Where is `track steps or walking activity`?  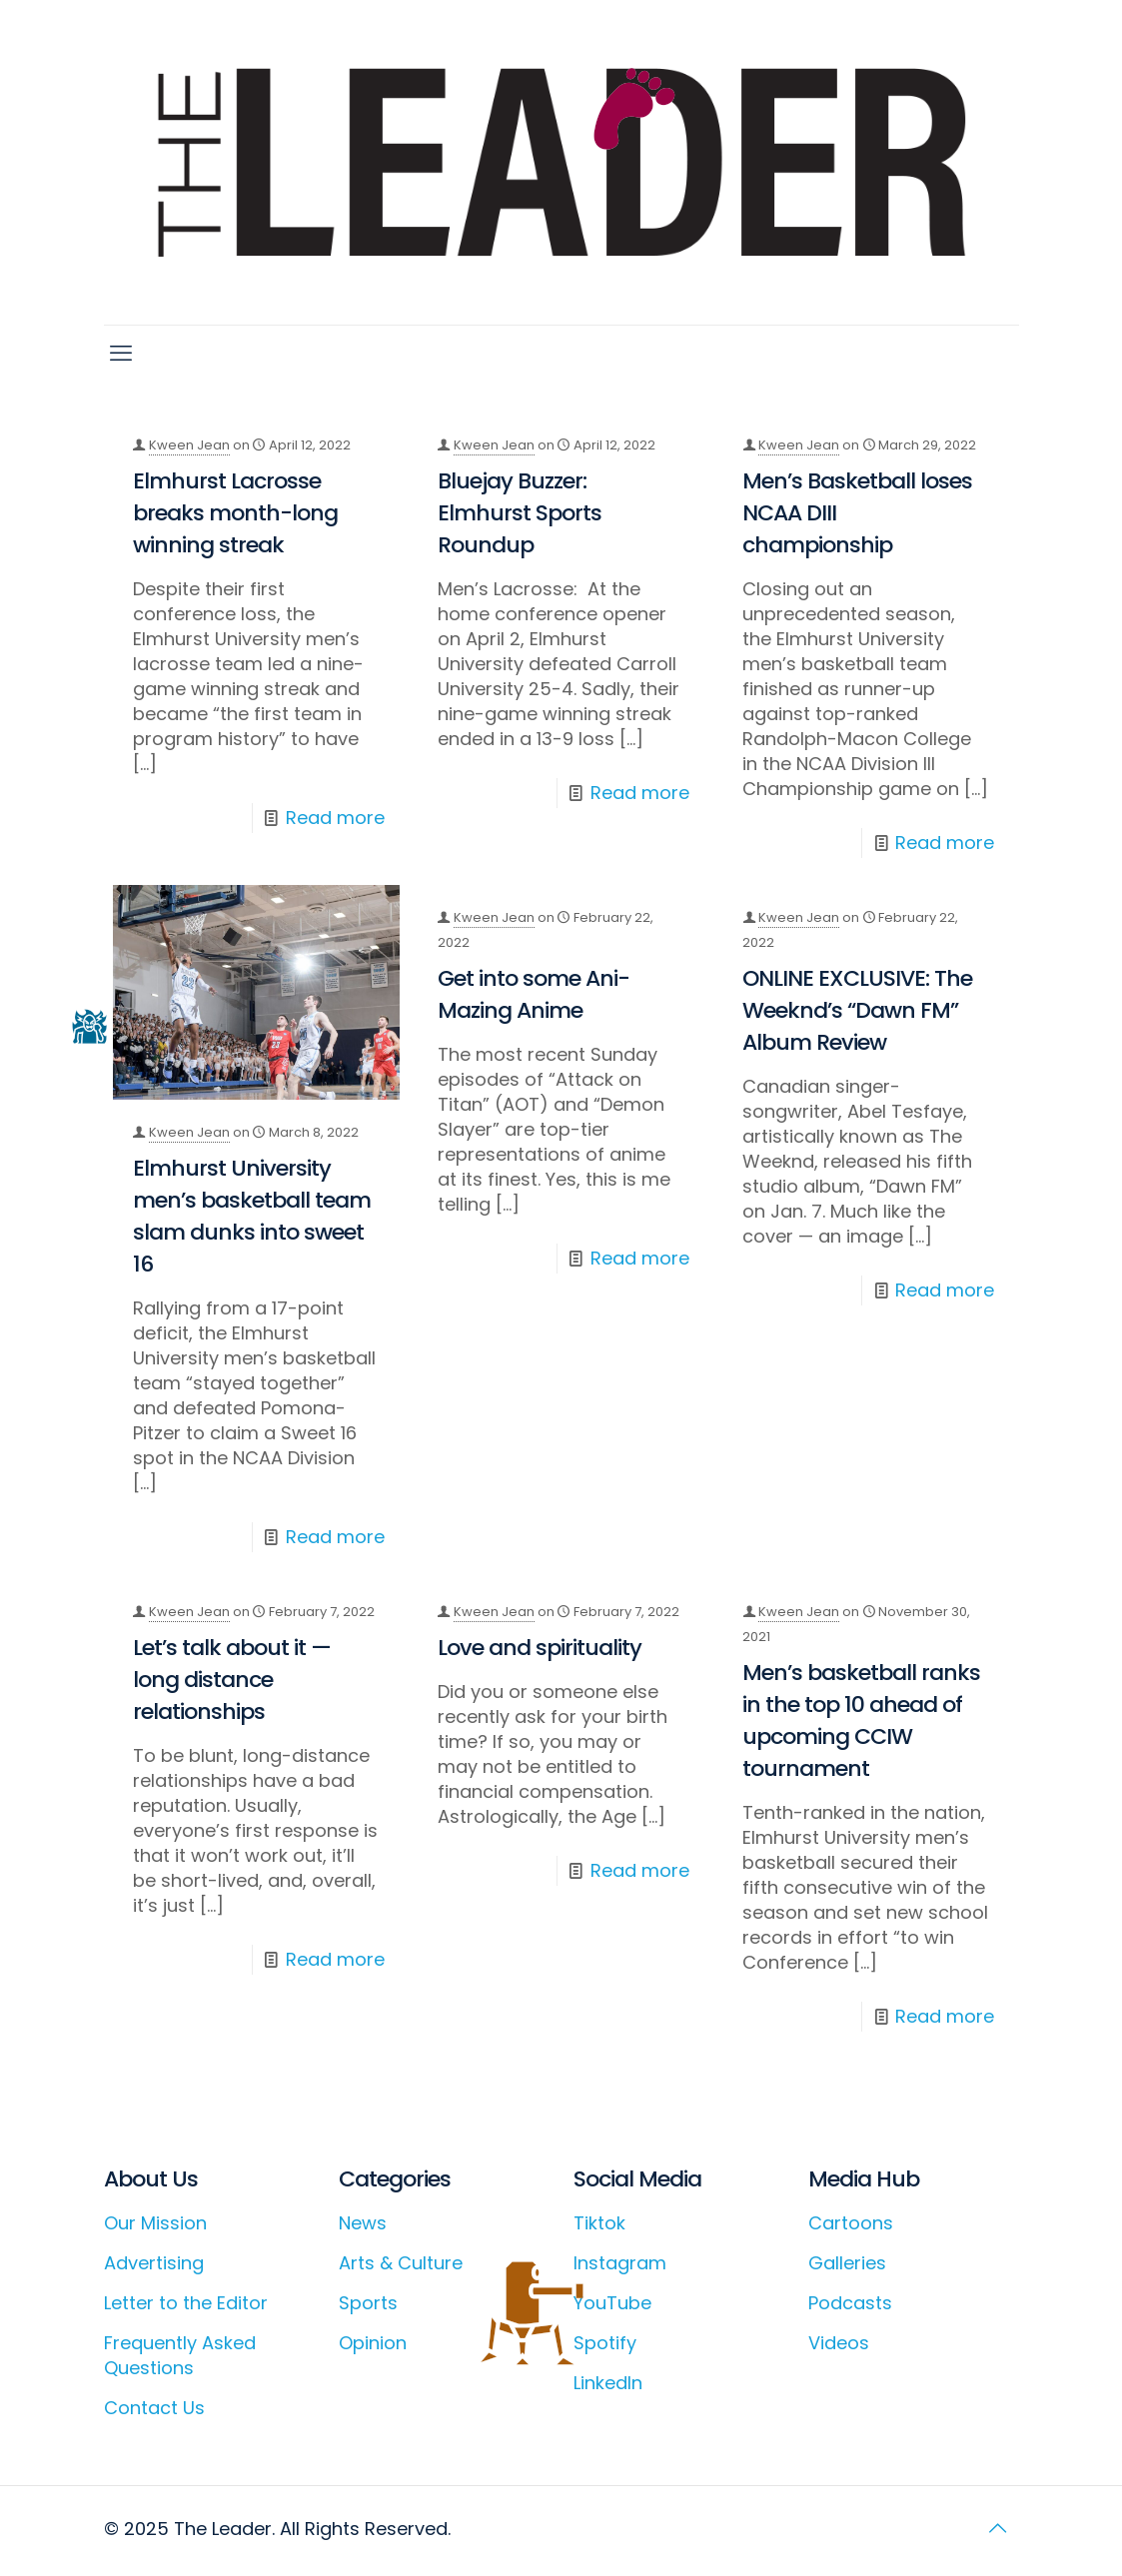 track steps or walking activity is located at coordinates (633, 109).